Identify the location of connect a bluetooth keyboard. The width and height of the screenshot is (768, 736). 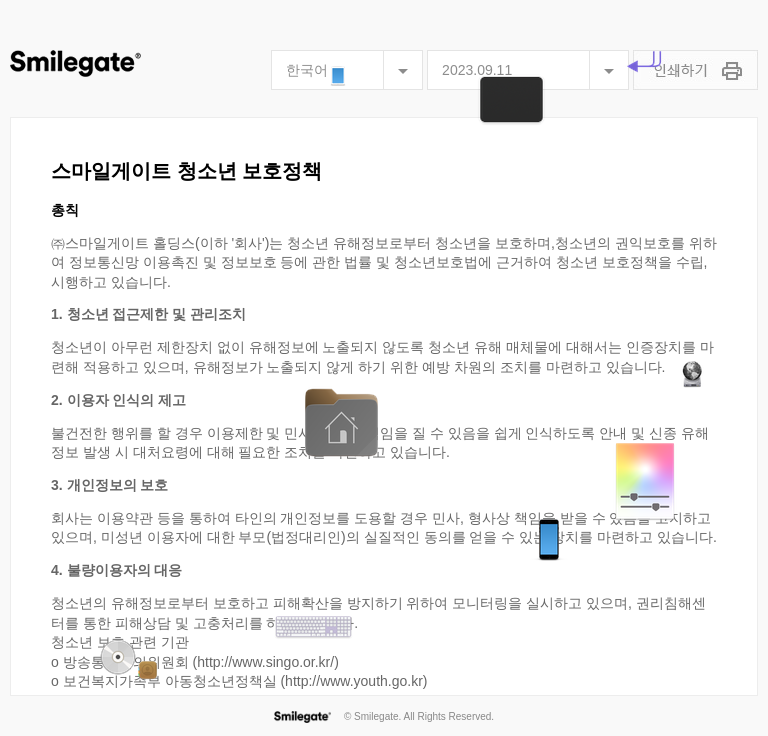
(313, 626).